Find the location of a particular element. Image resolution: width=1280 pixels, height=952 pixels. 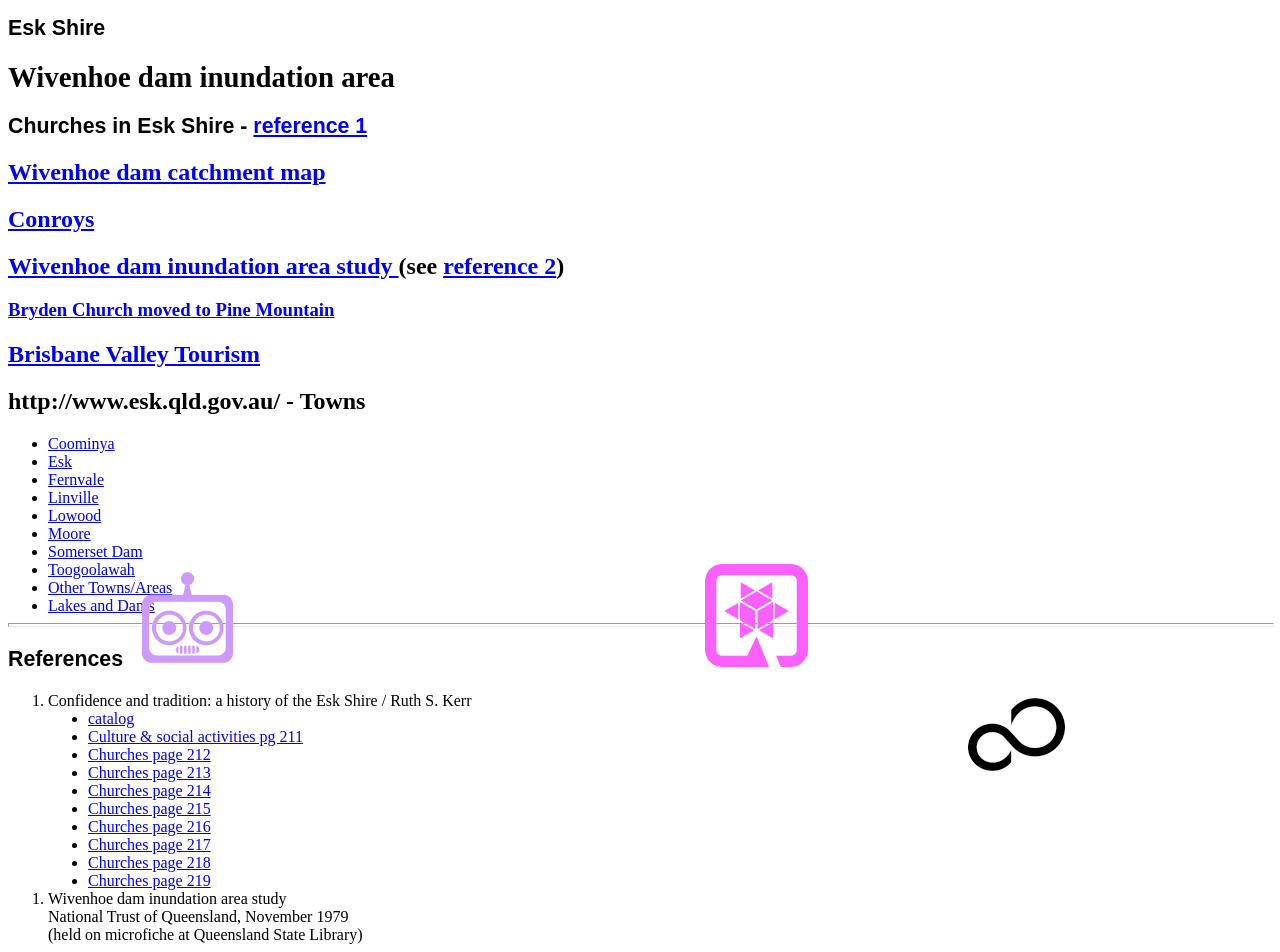

quarkus framework logo is located at coordinates (756, 615).